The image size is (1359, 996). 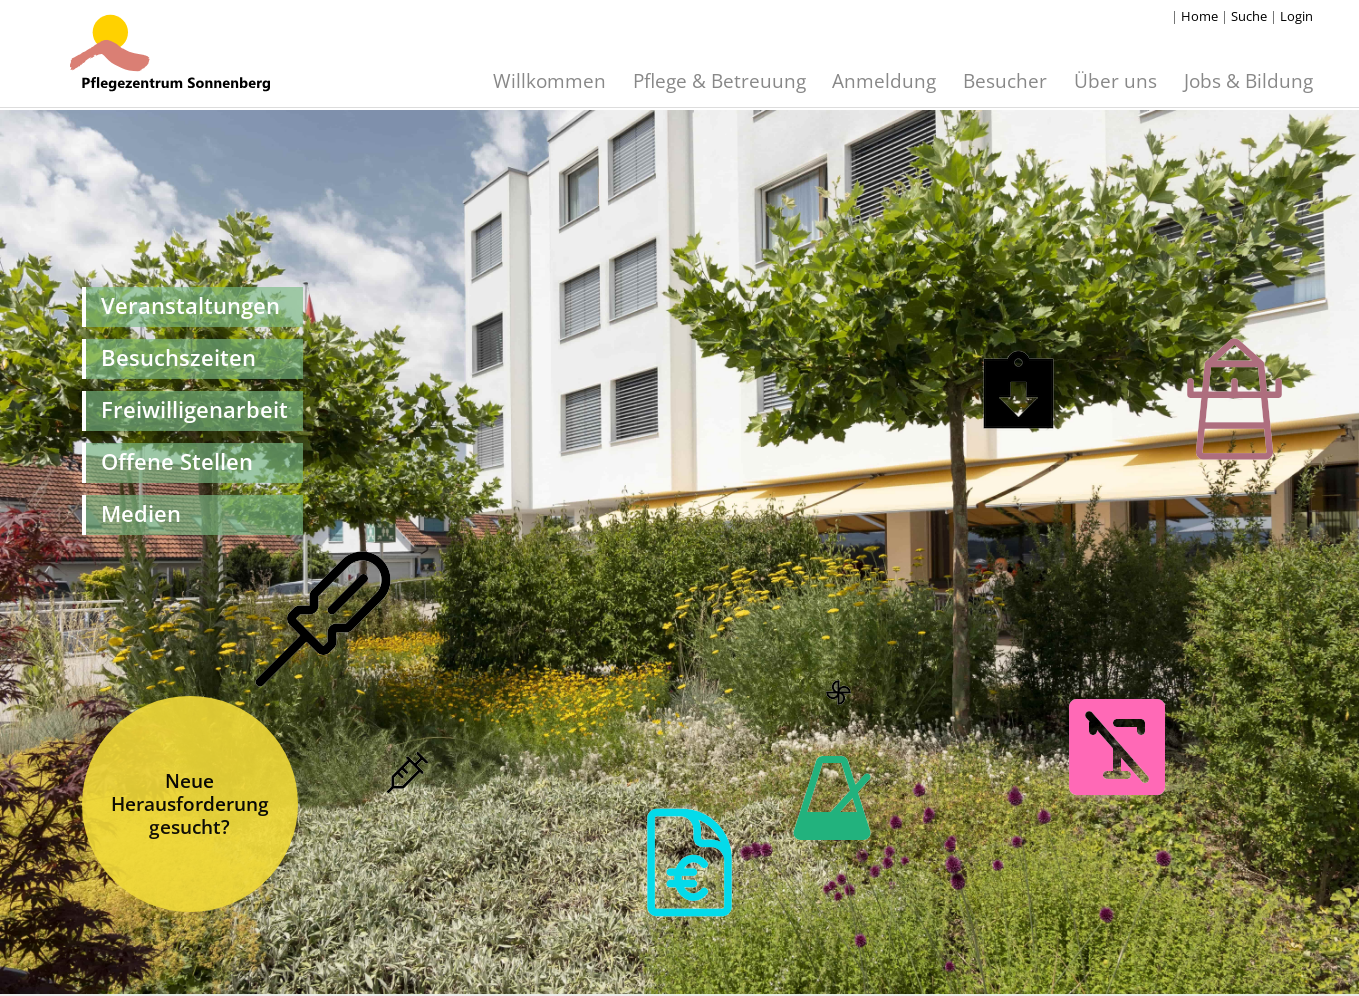 What do you see at coordinates (1018, 393) in the screenshot?
I see `download or receive an assignment` at bounding box center [1018, 393].